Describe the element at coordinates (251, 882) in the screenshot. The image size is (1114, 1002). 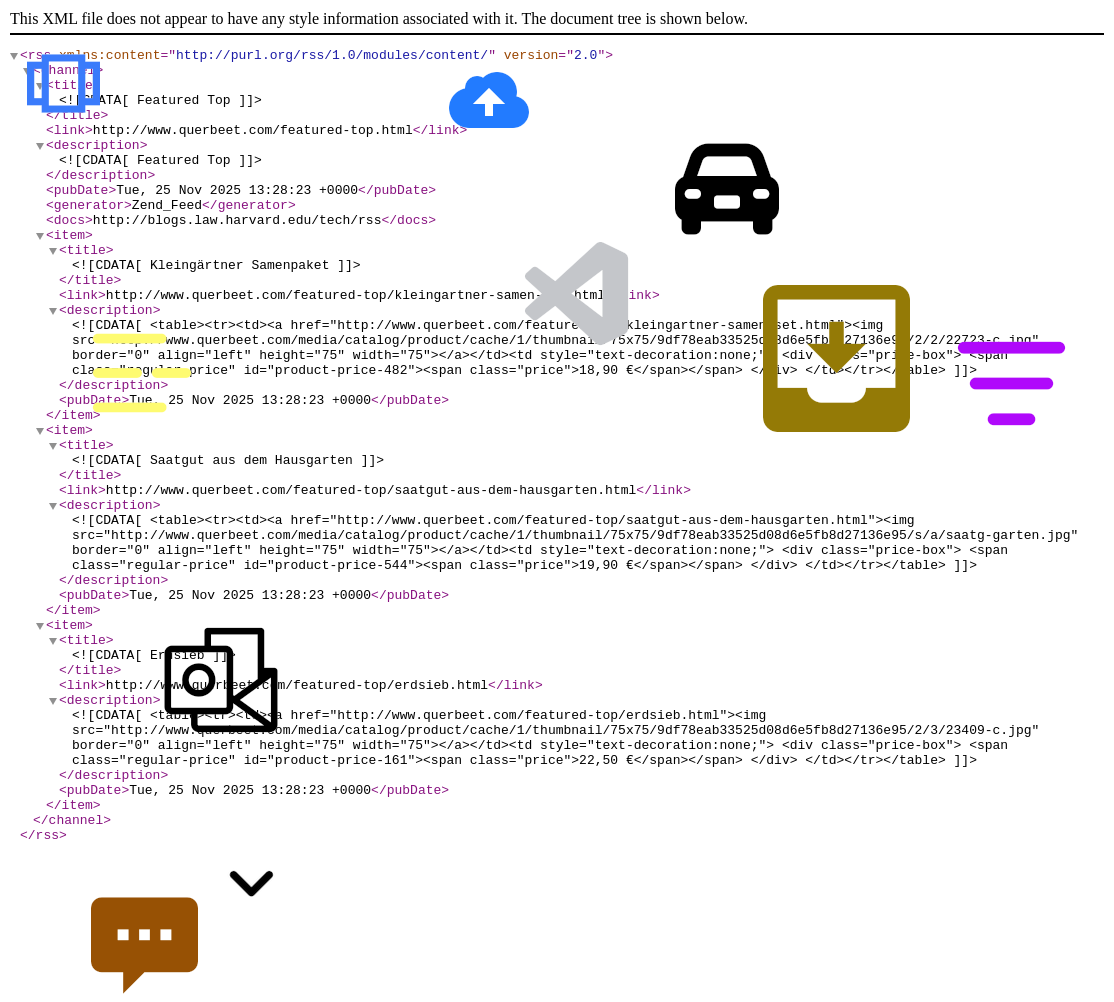
I see `expand a collapsed section or dropdown menu` at that location.